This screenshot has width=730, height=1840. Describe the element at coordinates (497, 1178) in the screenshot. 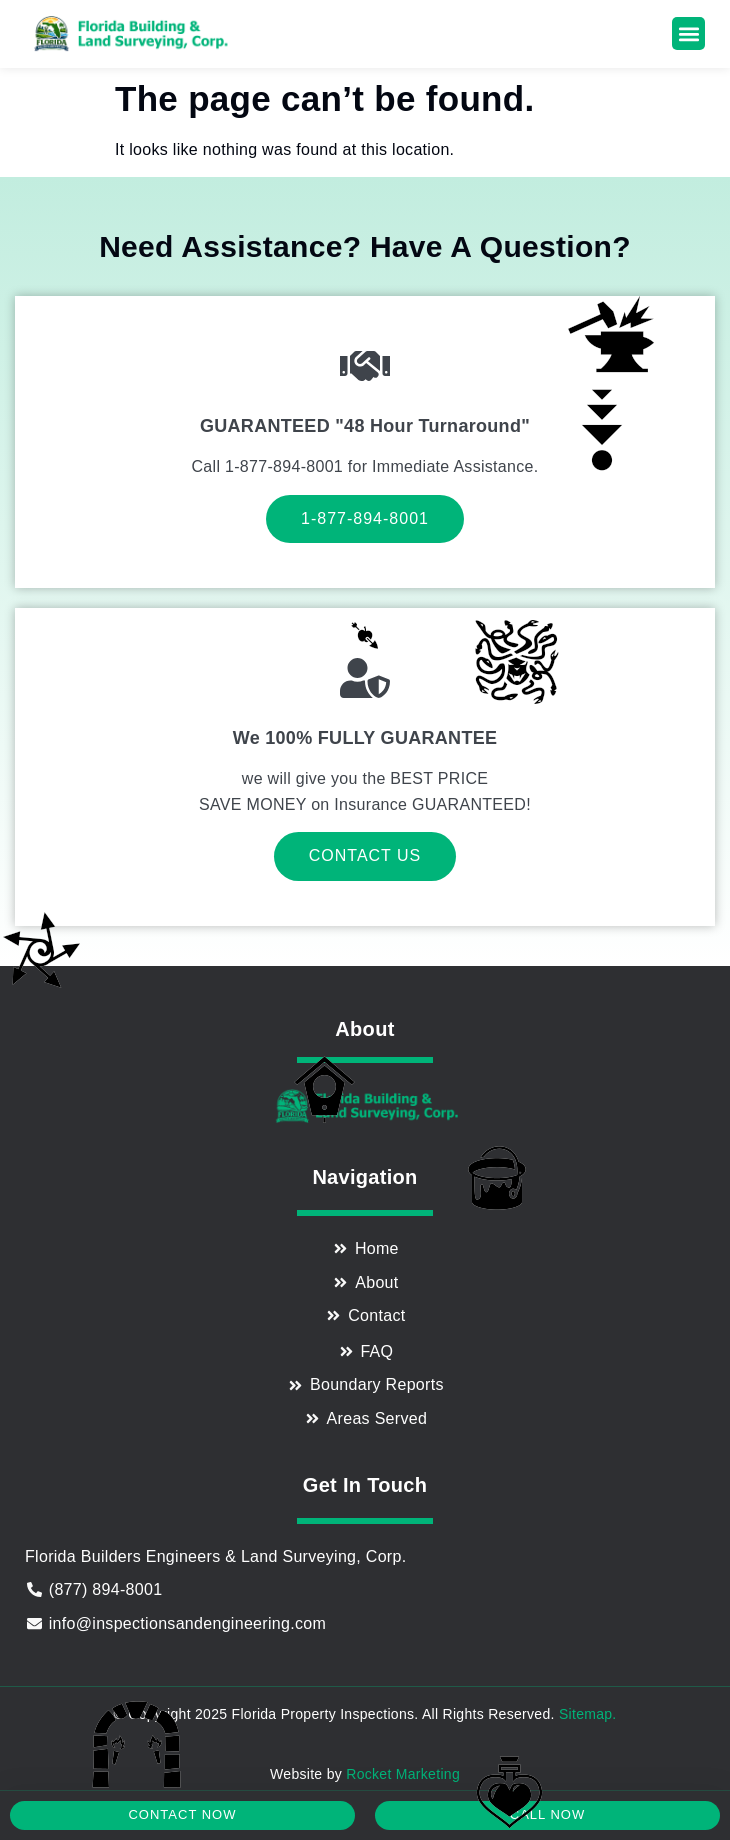

I see `fill an area with color` at that location.